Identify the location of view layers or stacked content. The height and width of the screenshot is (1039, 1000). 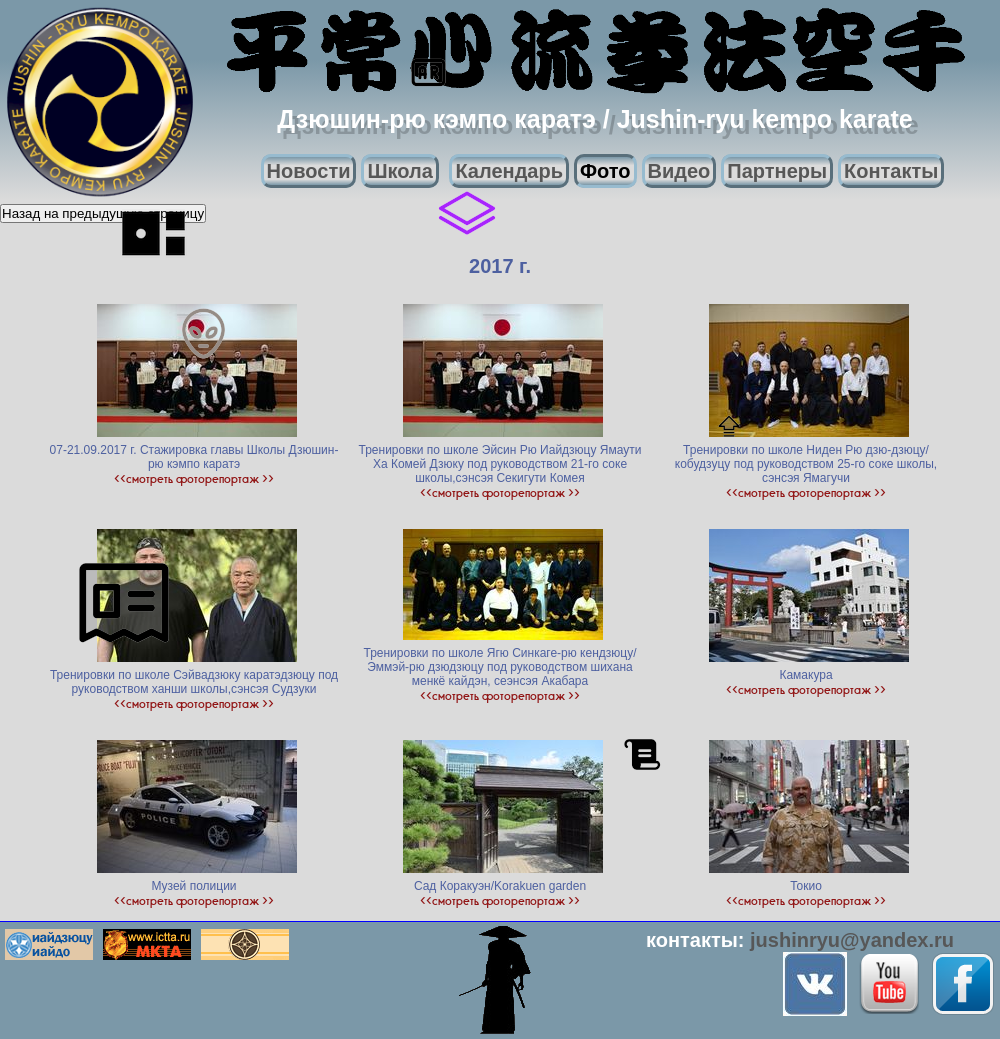
(467, 214).